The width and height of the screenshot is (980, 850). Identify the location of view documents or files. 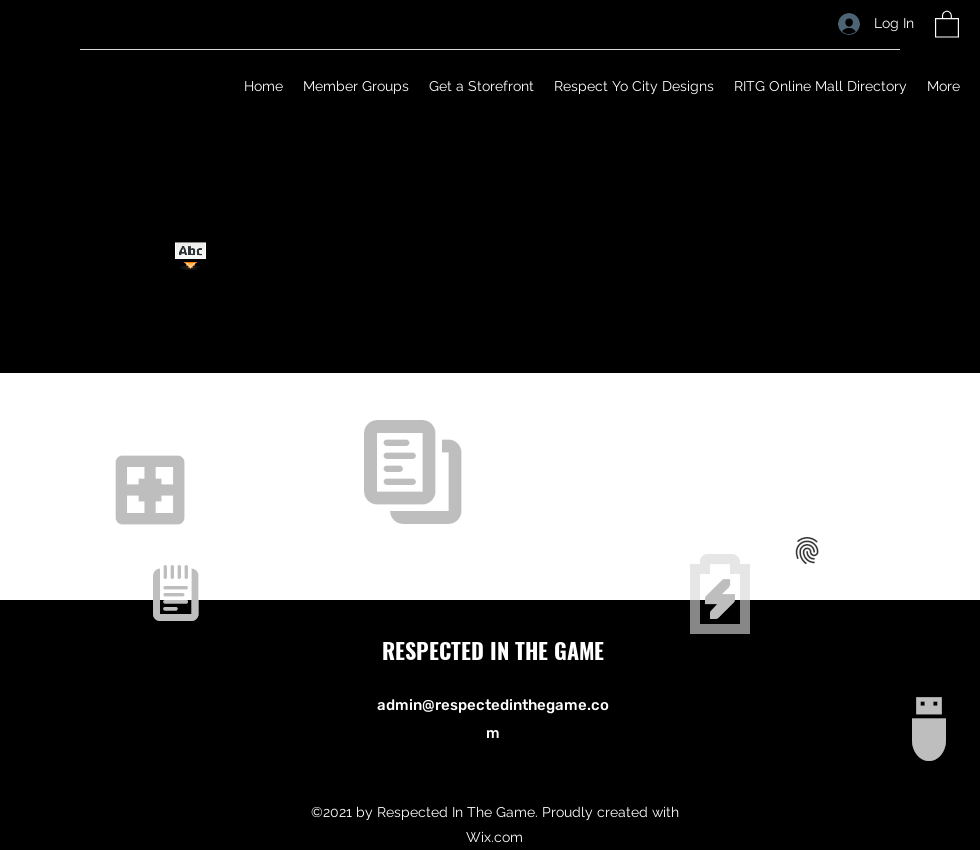
(416, 472).